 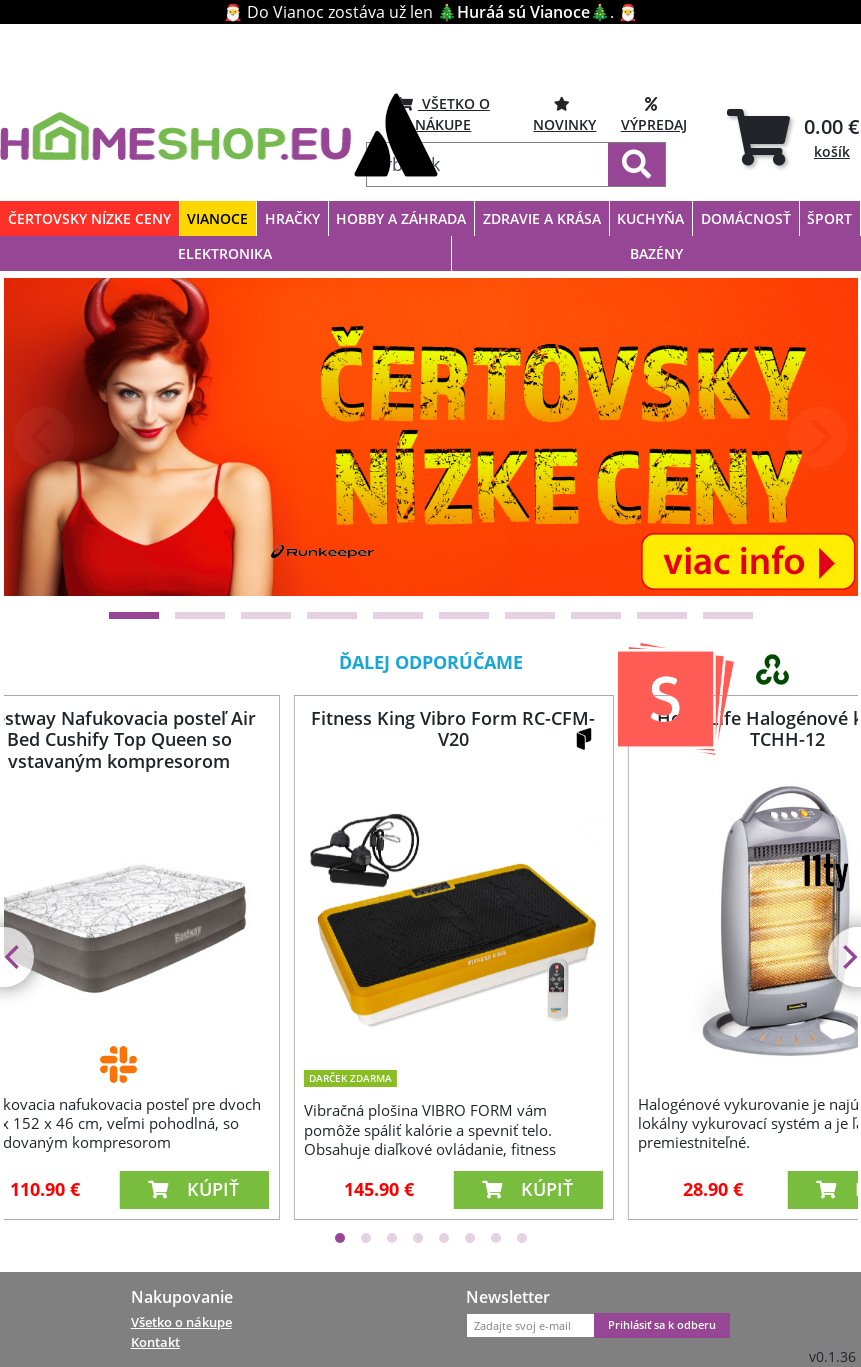 I want to click on open the Runkeeper fitness tracking app, so click(x=322, y=551).